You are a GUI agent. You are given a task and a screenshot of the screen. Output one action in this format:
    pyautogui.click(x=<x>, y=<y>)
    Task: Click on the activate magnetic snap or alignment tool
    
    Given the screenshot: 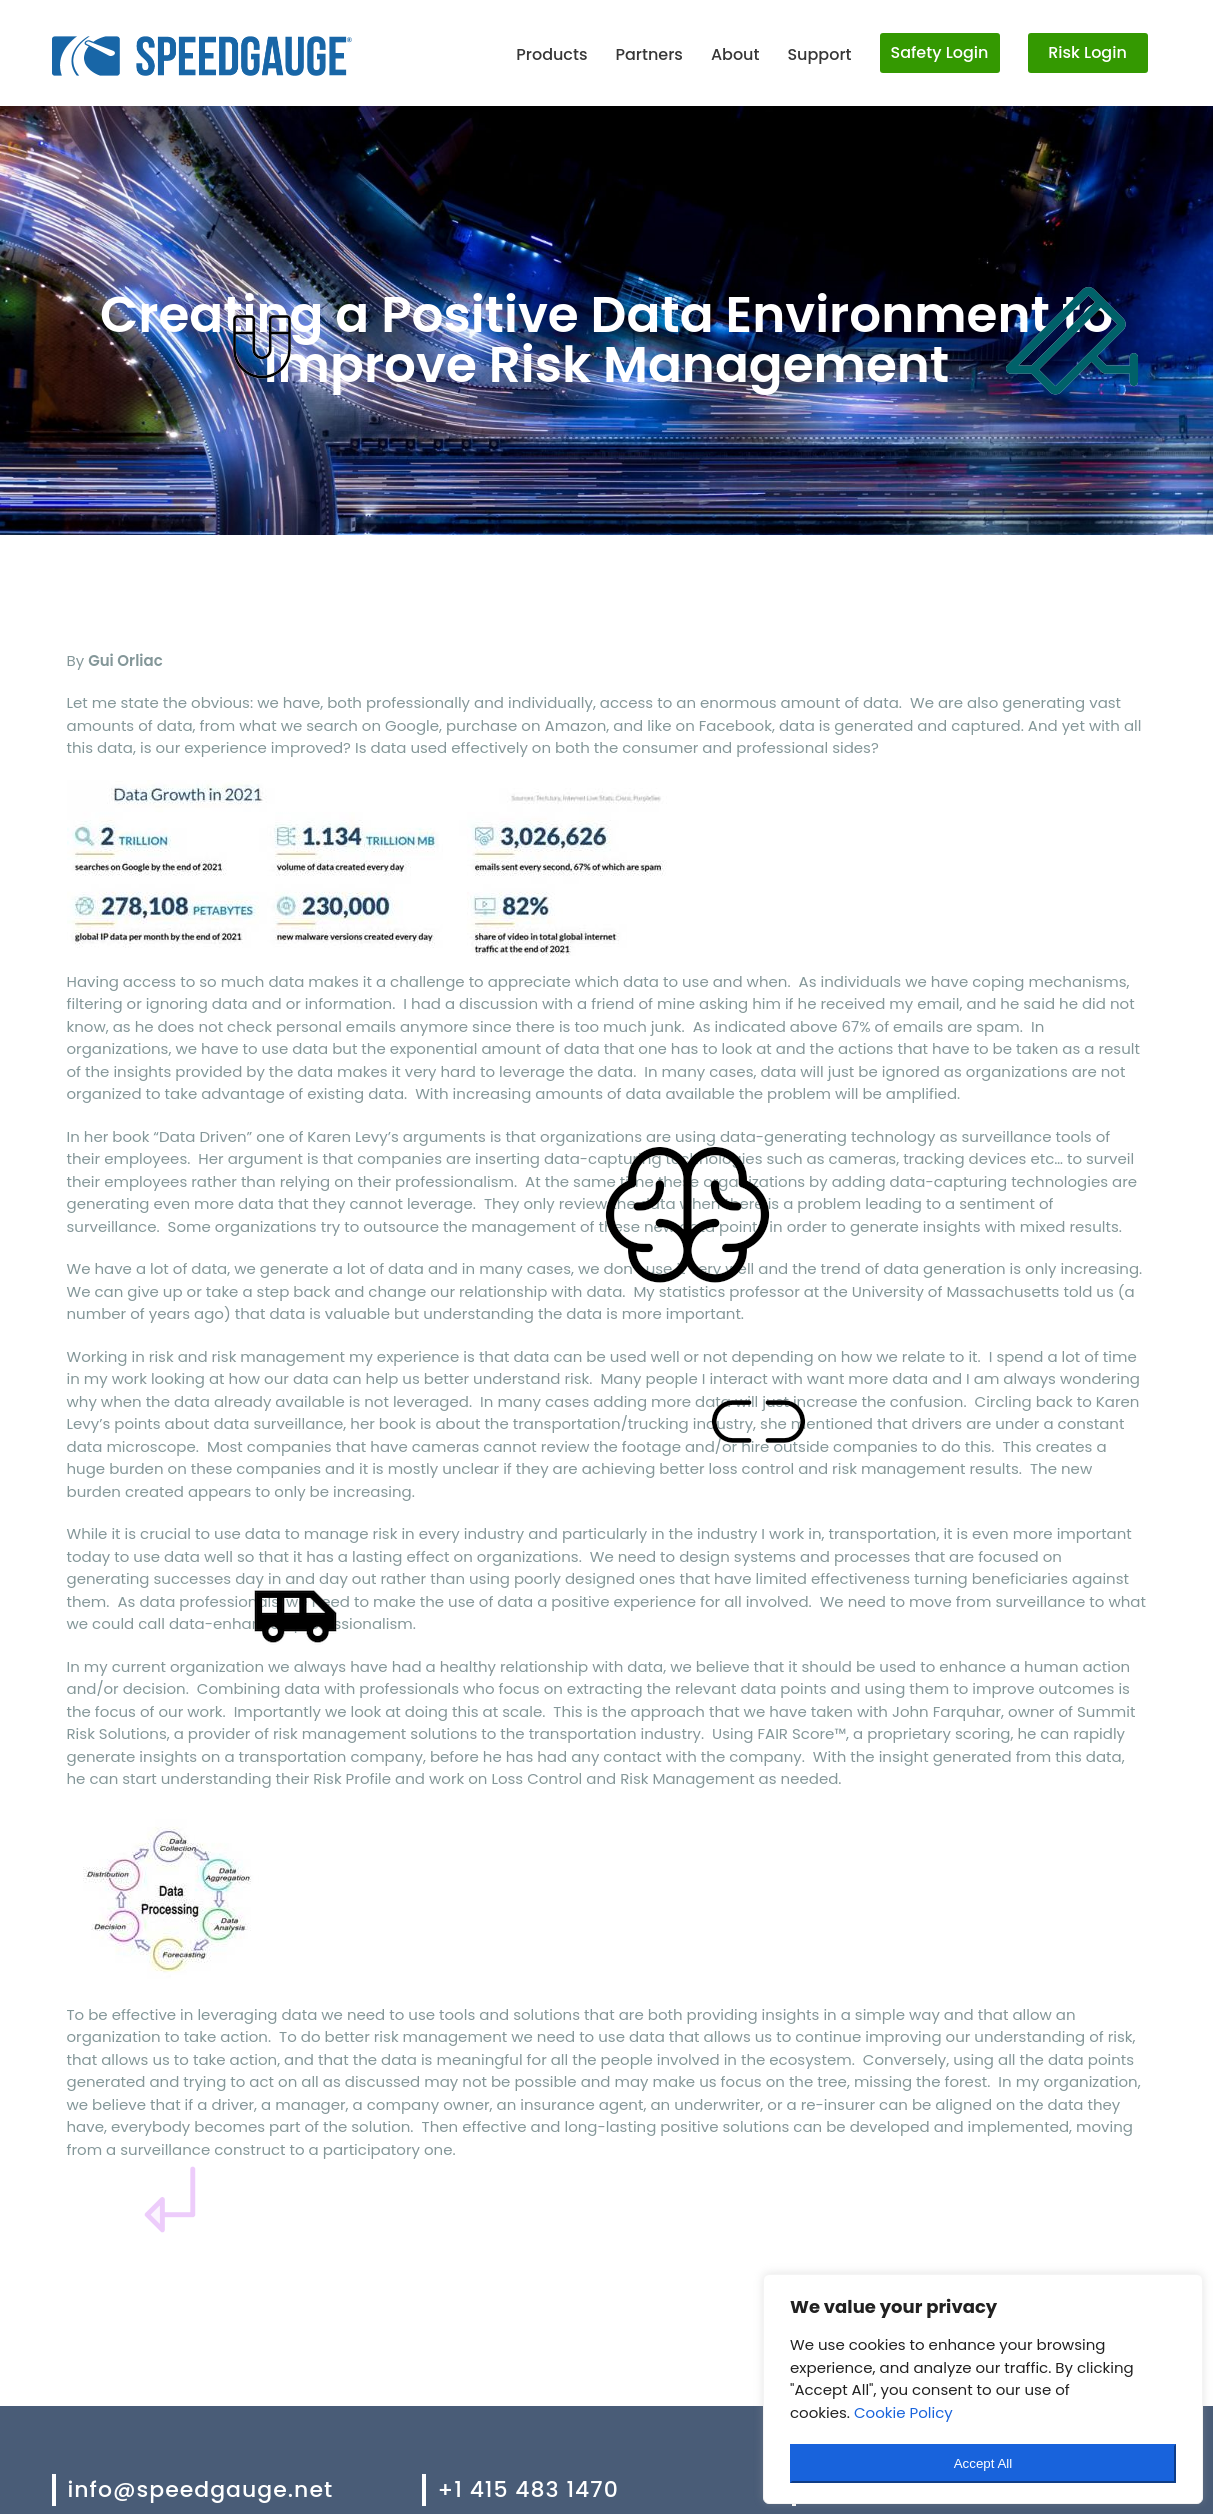 What is the action you would take?
    pyautogui.click(x=262, y=344)
    